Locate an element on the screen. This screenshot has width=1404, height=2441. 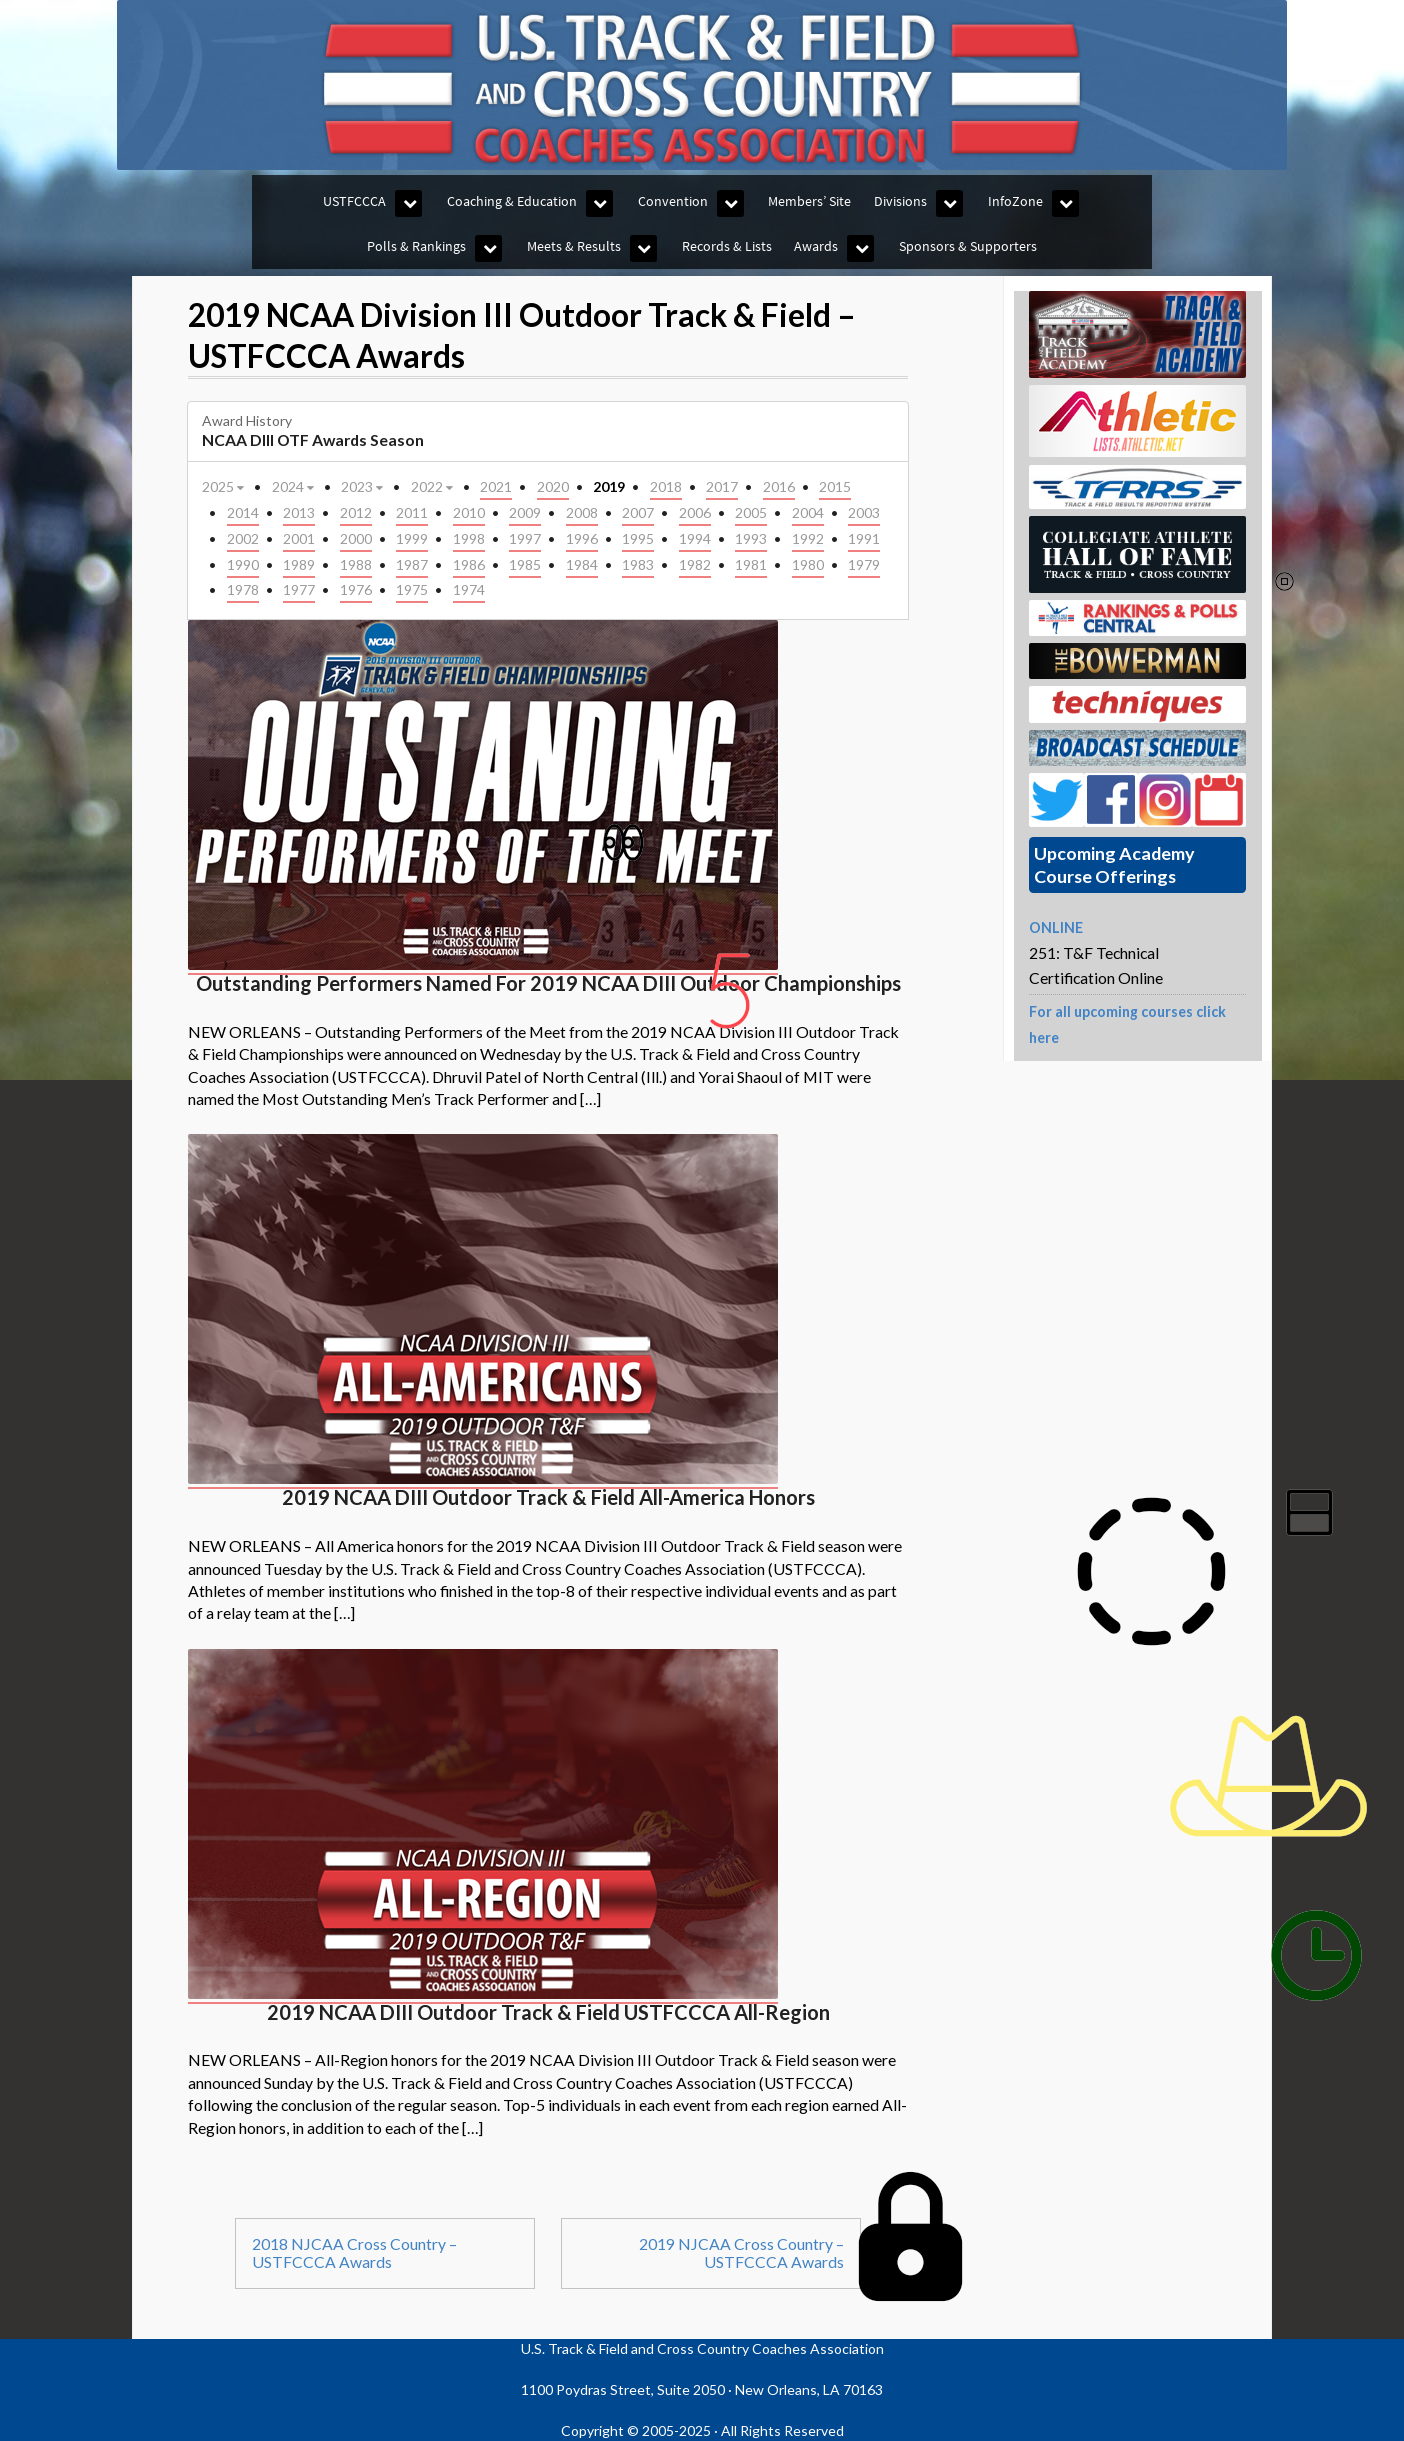
select cowboy hat avatar or profile accessory is located at coordinates (1268, 1782).